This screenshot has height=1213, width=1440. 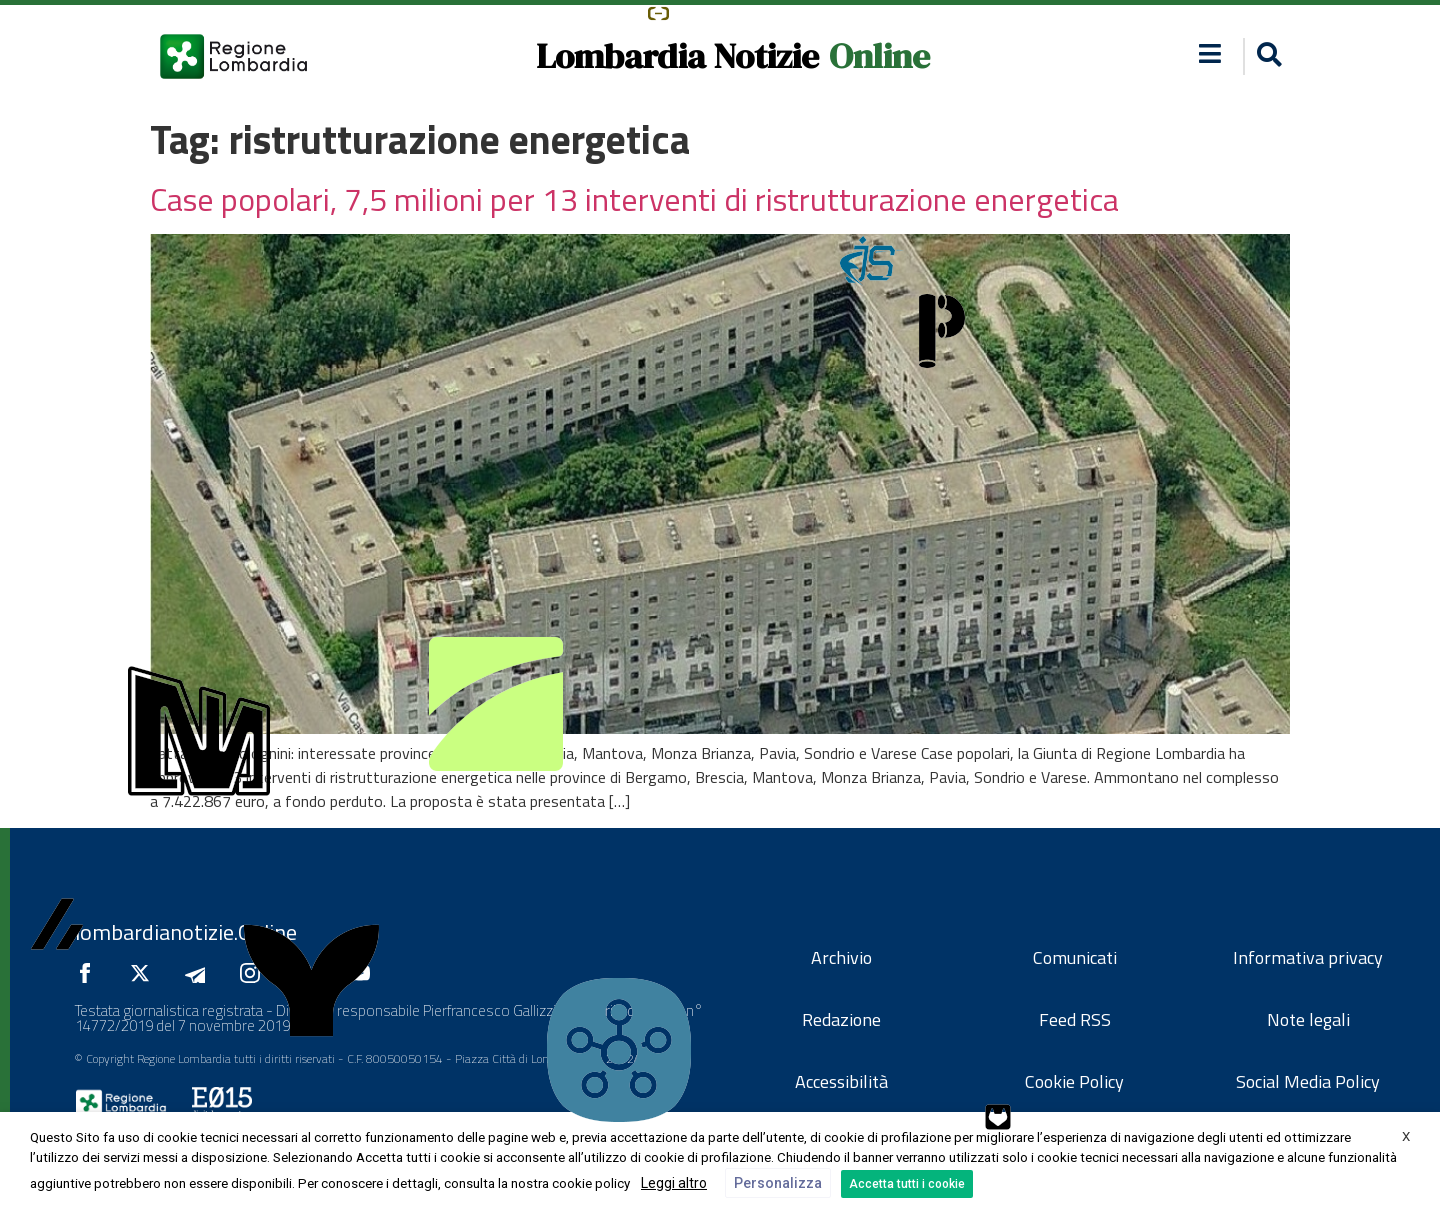 What do you see at coordinates (57, 924) in the screenshot?
I see `open zenn platform` at bounding box center [57, 924].